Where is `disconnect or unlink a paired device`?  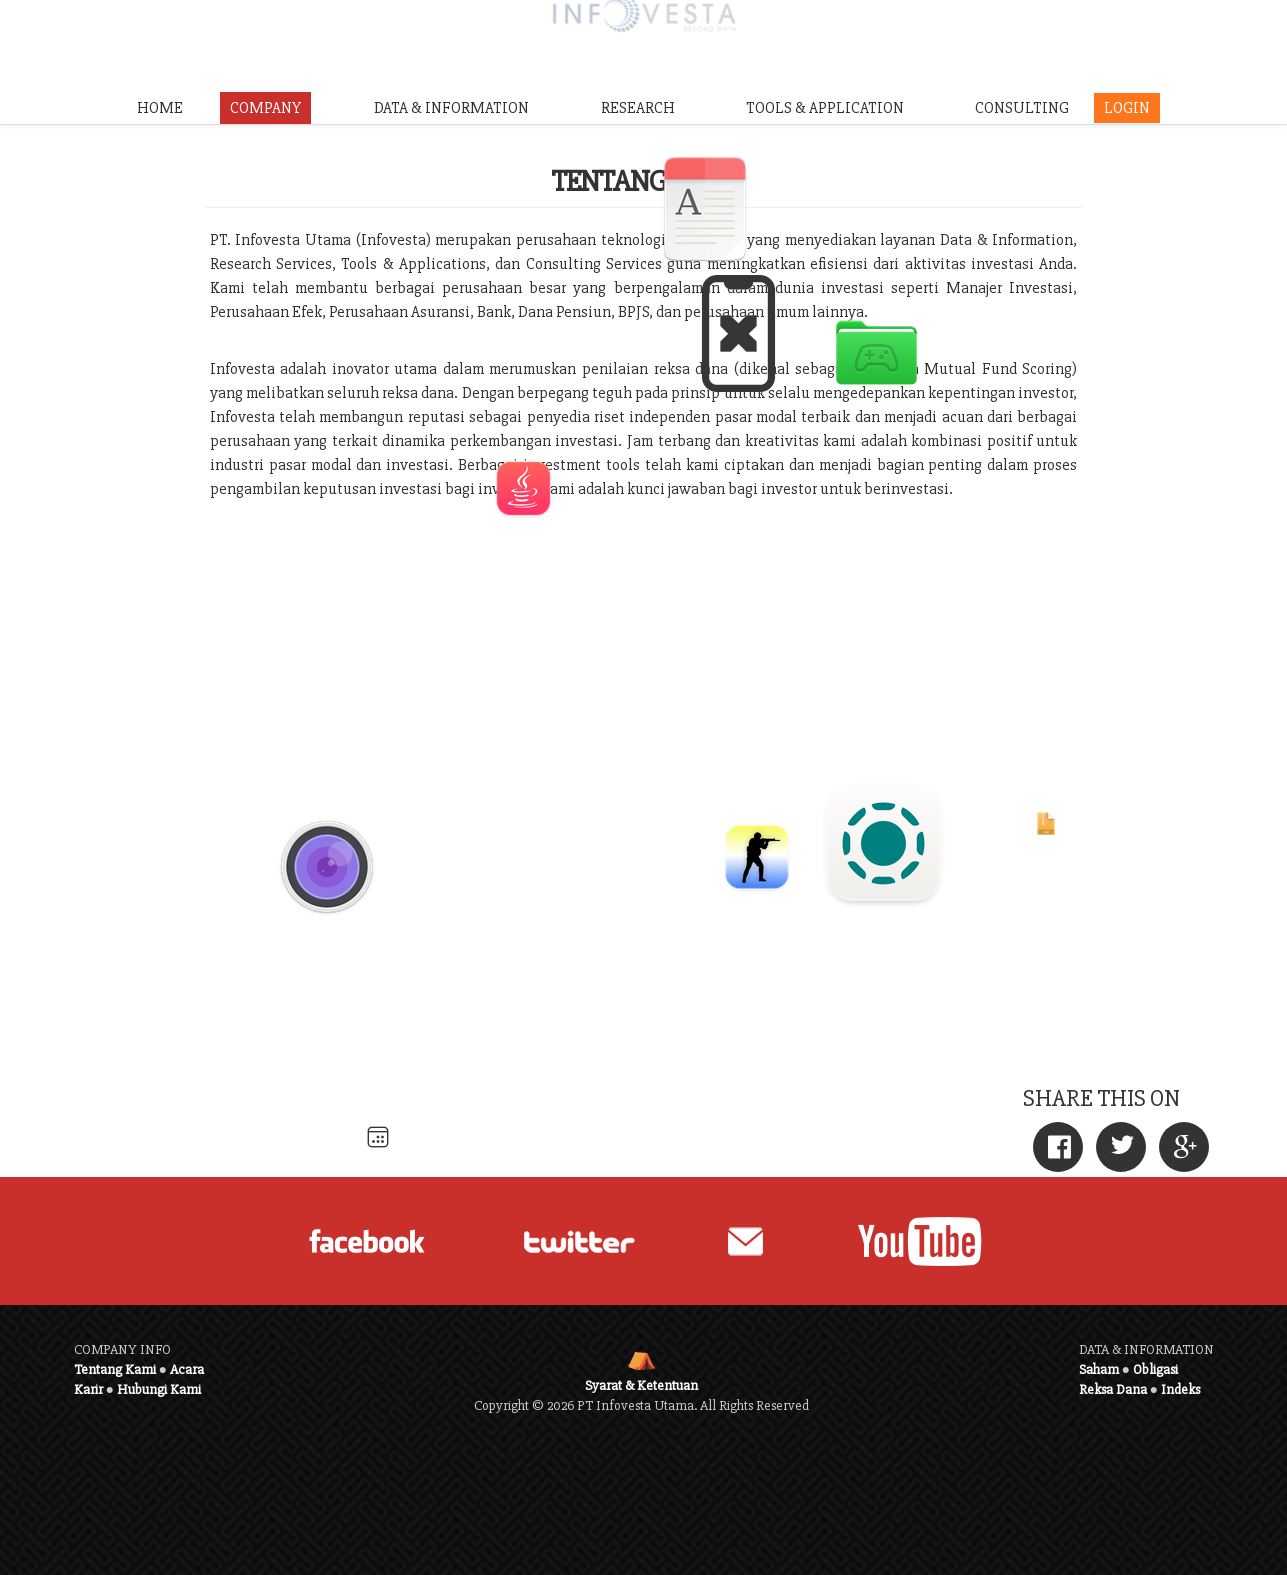 disconnect or unlink a paired device is located at coordinates (738, 333).